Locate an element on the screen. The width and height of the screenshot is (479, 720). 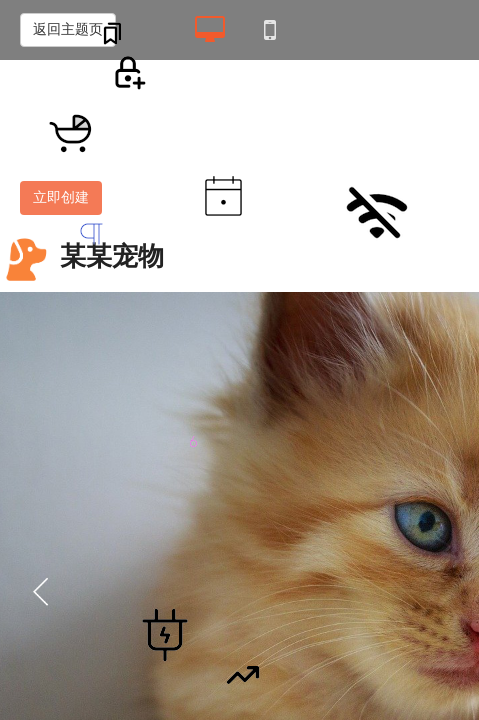
toggle paragraph formatting options is located at coordinates (92, 234).